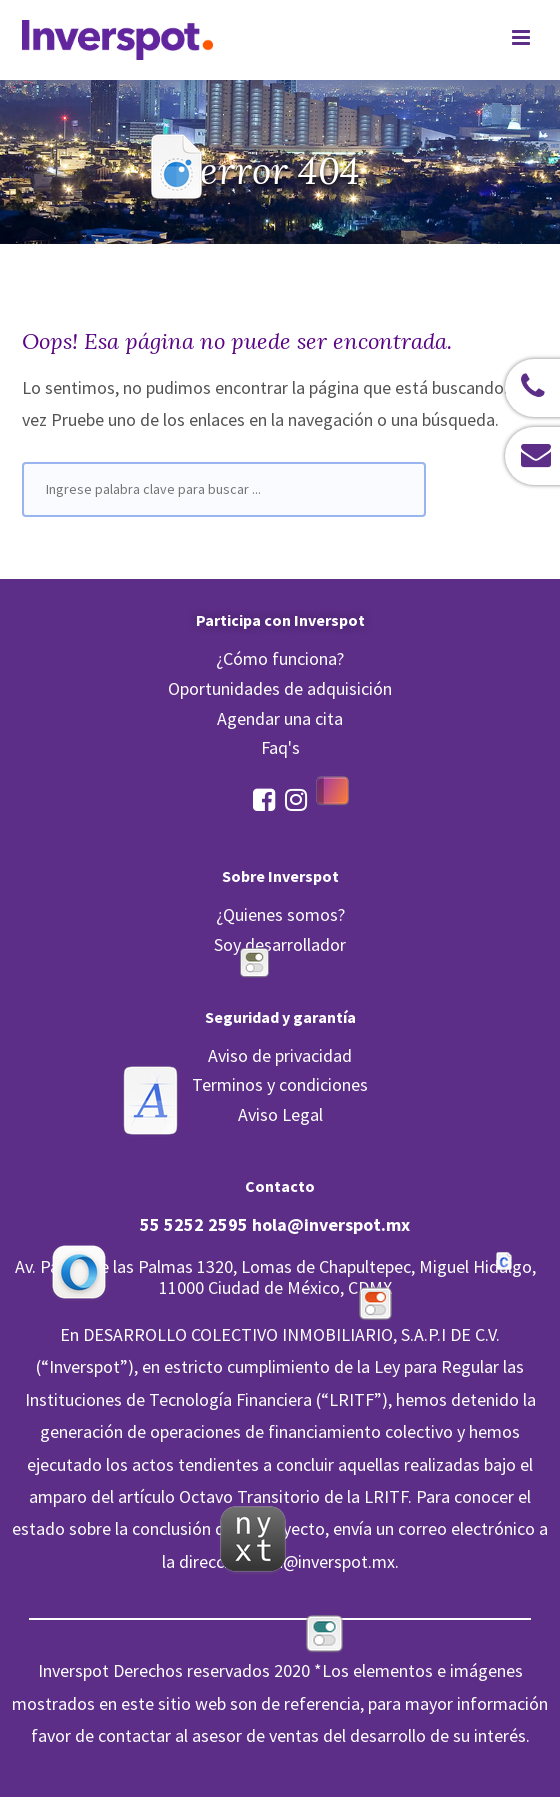  Describe the element at coordinates (324, 1633) in the screenshot. I see `open unity tweak tool settings` at that location.